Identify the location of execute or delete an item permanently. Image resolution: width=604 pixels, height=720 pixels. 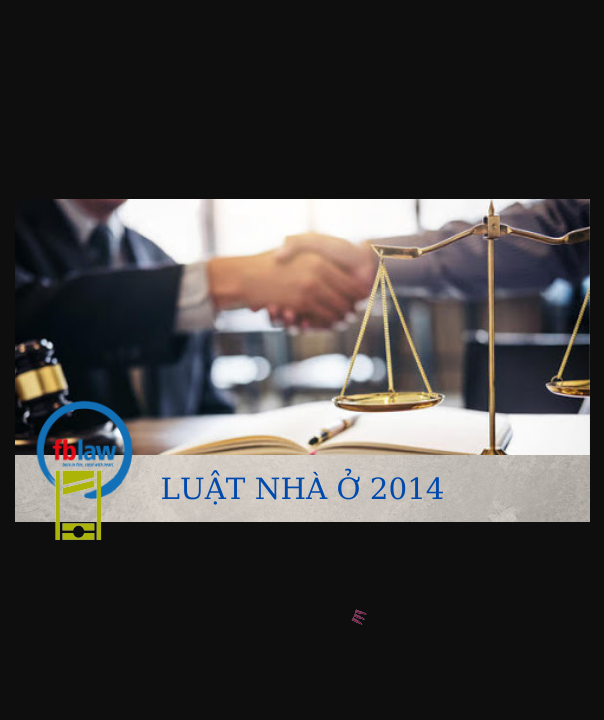
(77, 505).